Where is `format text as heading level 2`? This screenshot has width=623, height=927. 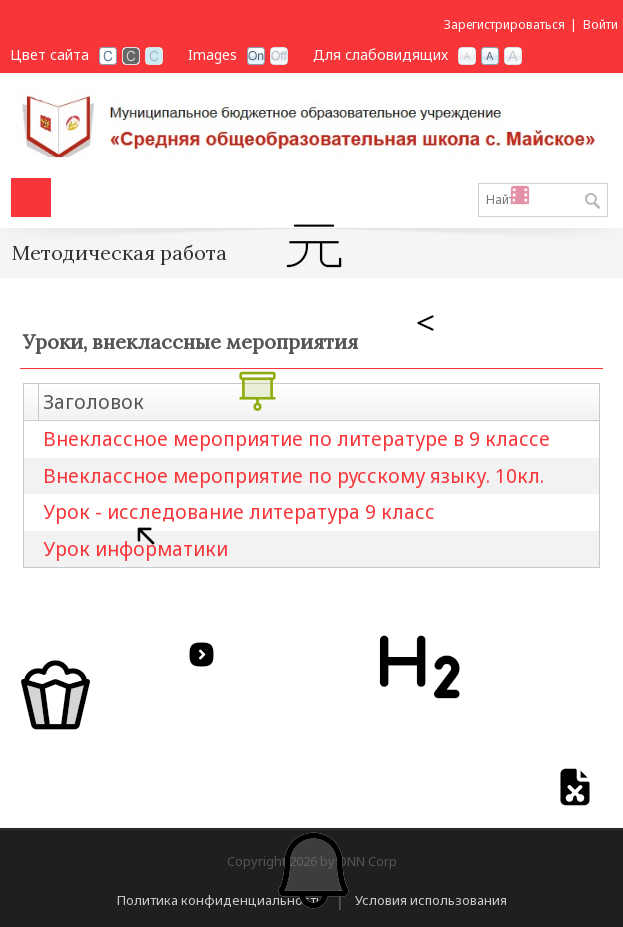 format text as heading level 2 is located at coordinates (415, 665).